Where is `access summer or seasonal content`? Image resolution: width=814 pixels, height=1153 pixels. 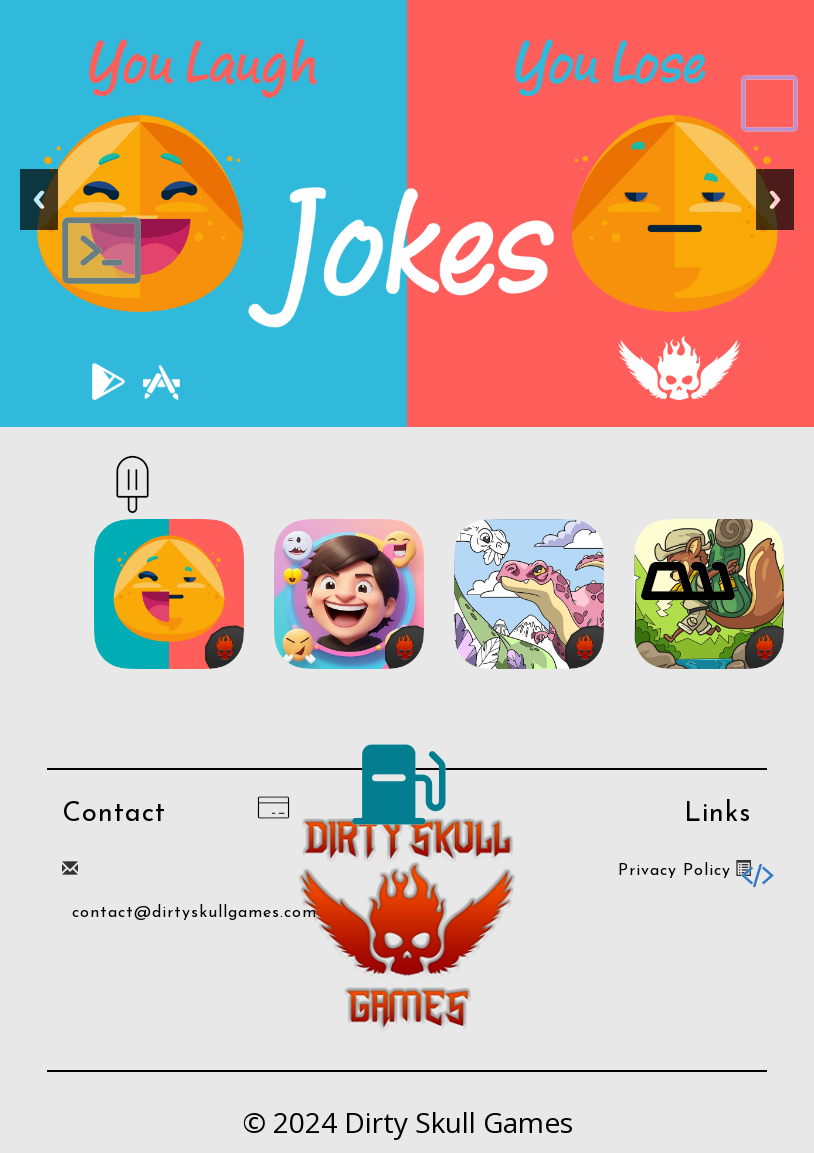
access summer or seasonal content is located at coordinates (132, 483).